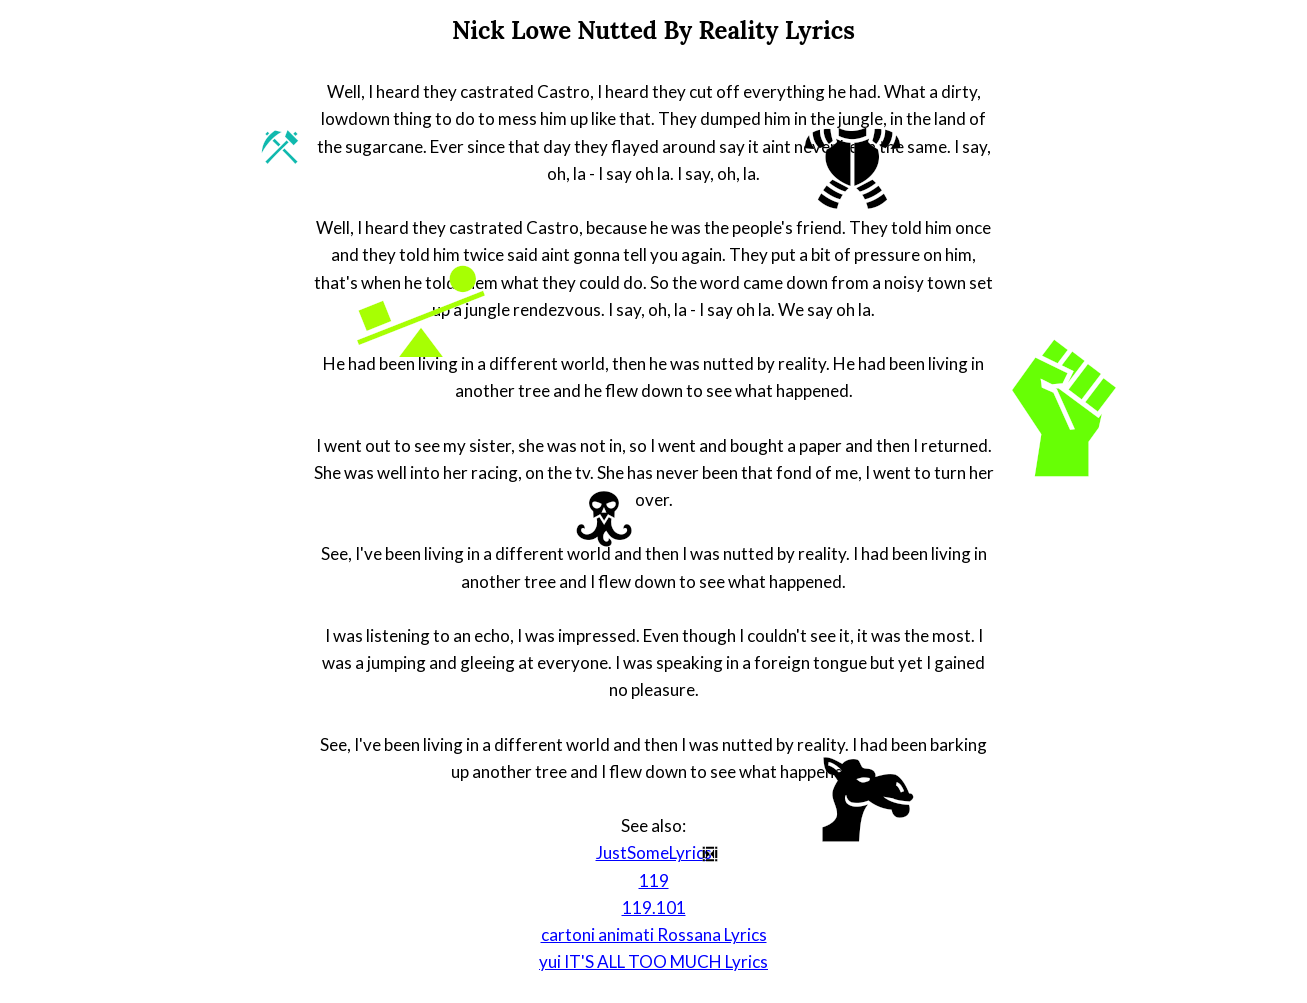 The height and width of the screenshot is (1003, 1307). Describe the element at coordinates (280, 147) in the screenshot. I see `access stone crafting menu` at that location.